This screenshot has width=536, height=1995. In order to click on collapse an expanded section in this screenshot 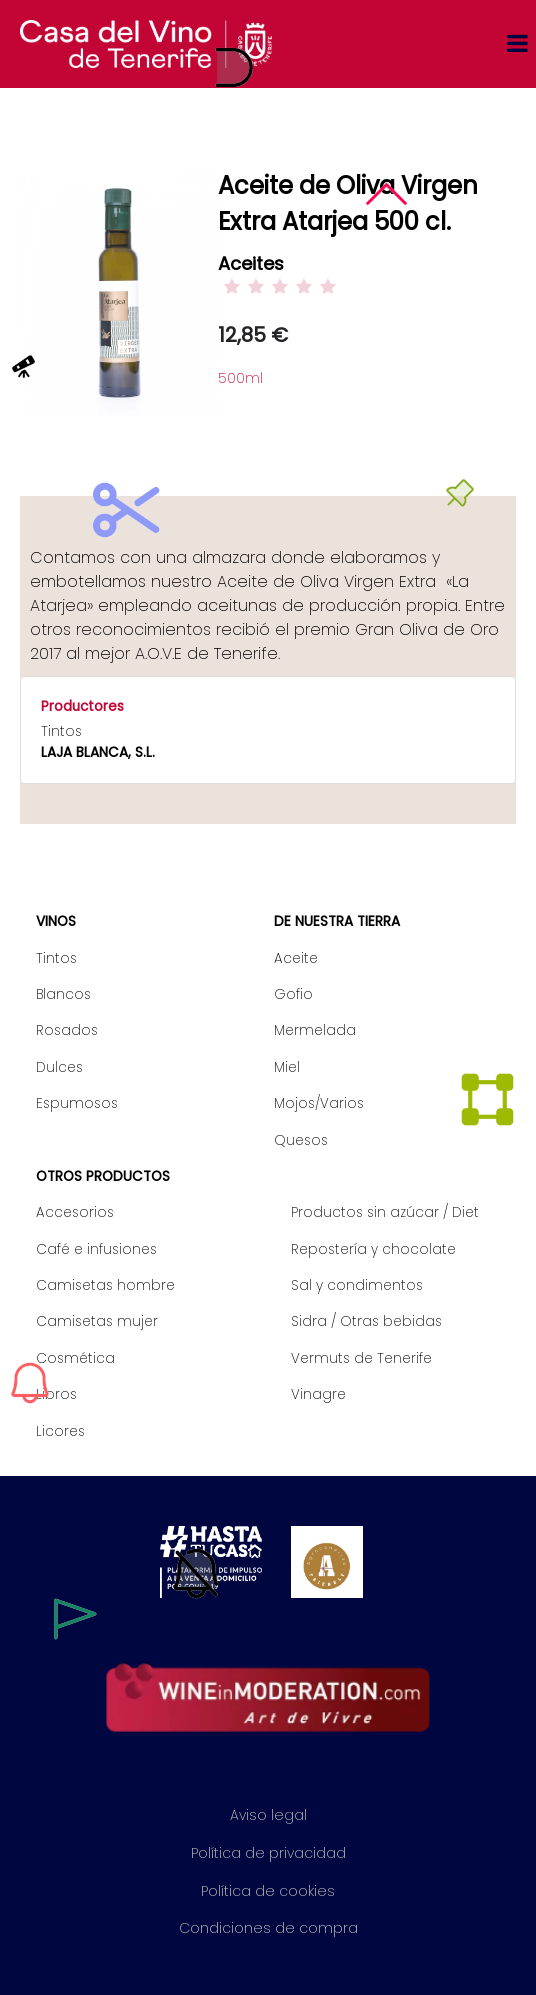, I will do `click(386, 205)`.